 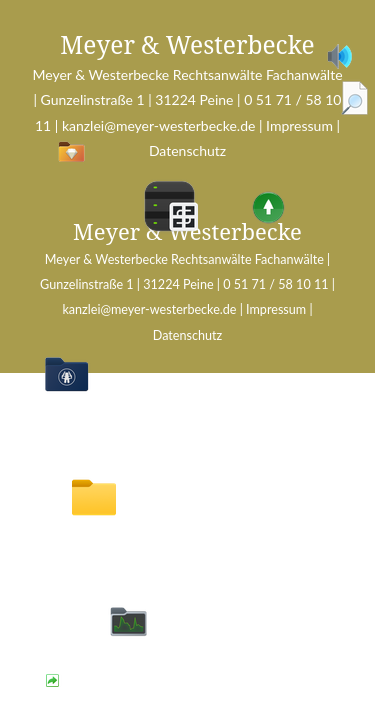 I want to click on indicates a shared file or folder, so click(x=62, y=670).